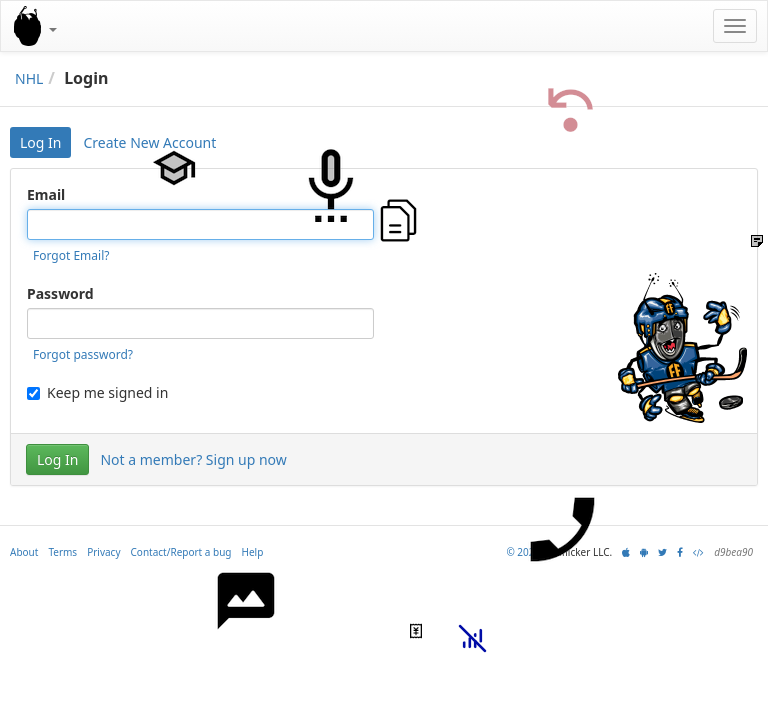 The image size is (768, 720). Describe the element at coordinates (398, 220) in the screenshot. I see `view all files` at that location.